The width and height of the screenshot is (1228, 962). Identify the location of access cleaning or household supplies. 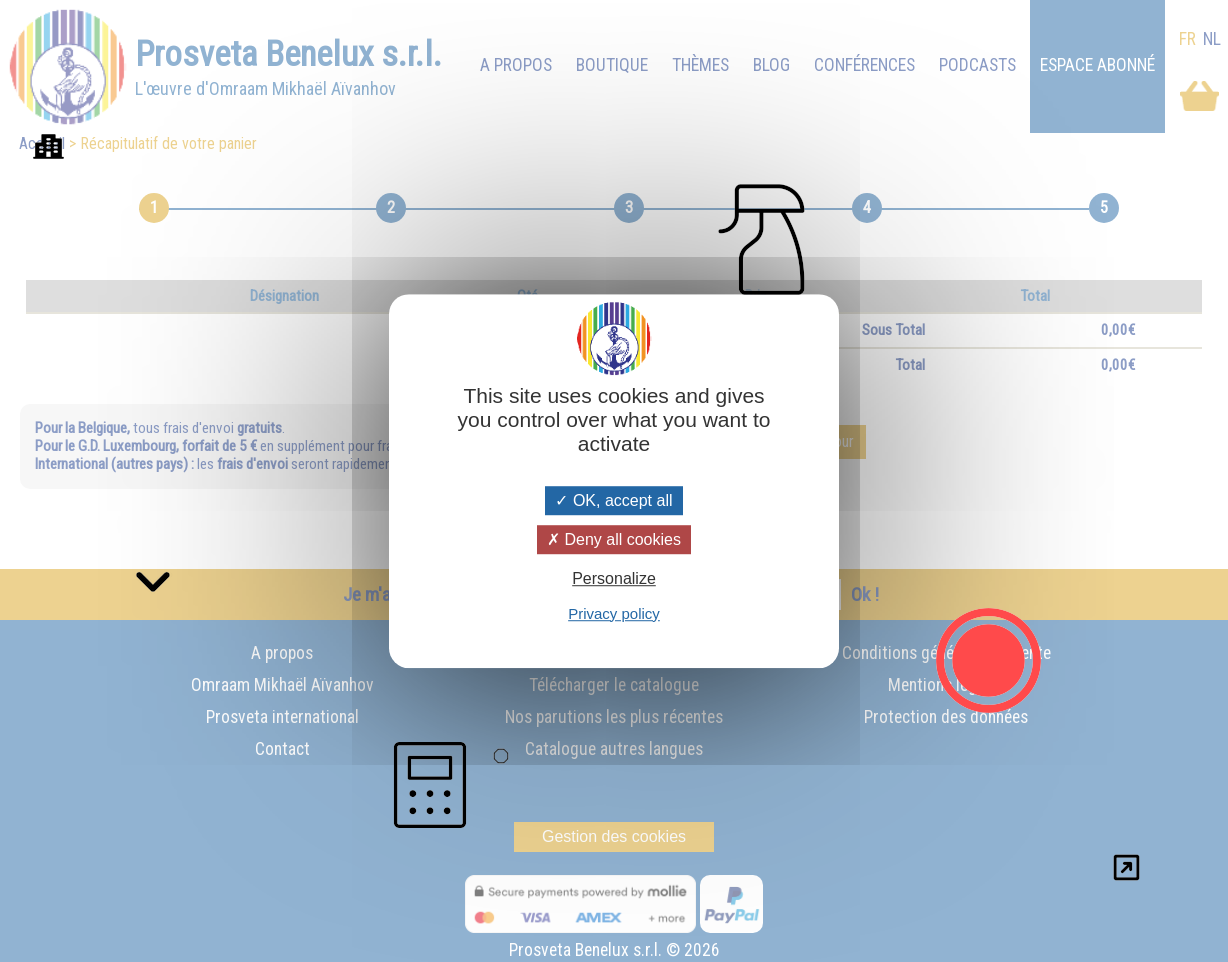
(765, 239).